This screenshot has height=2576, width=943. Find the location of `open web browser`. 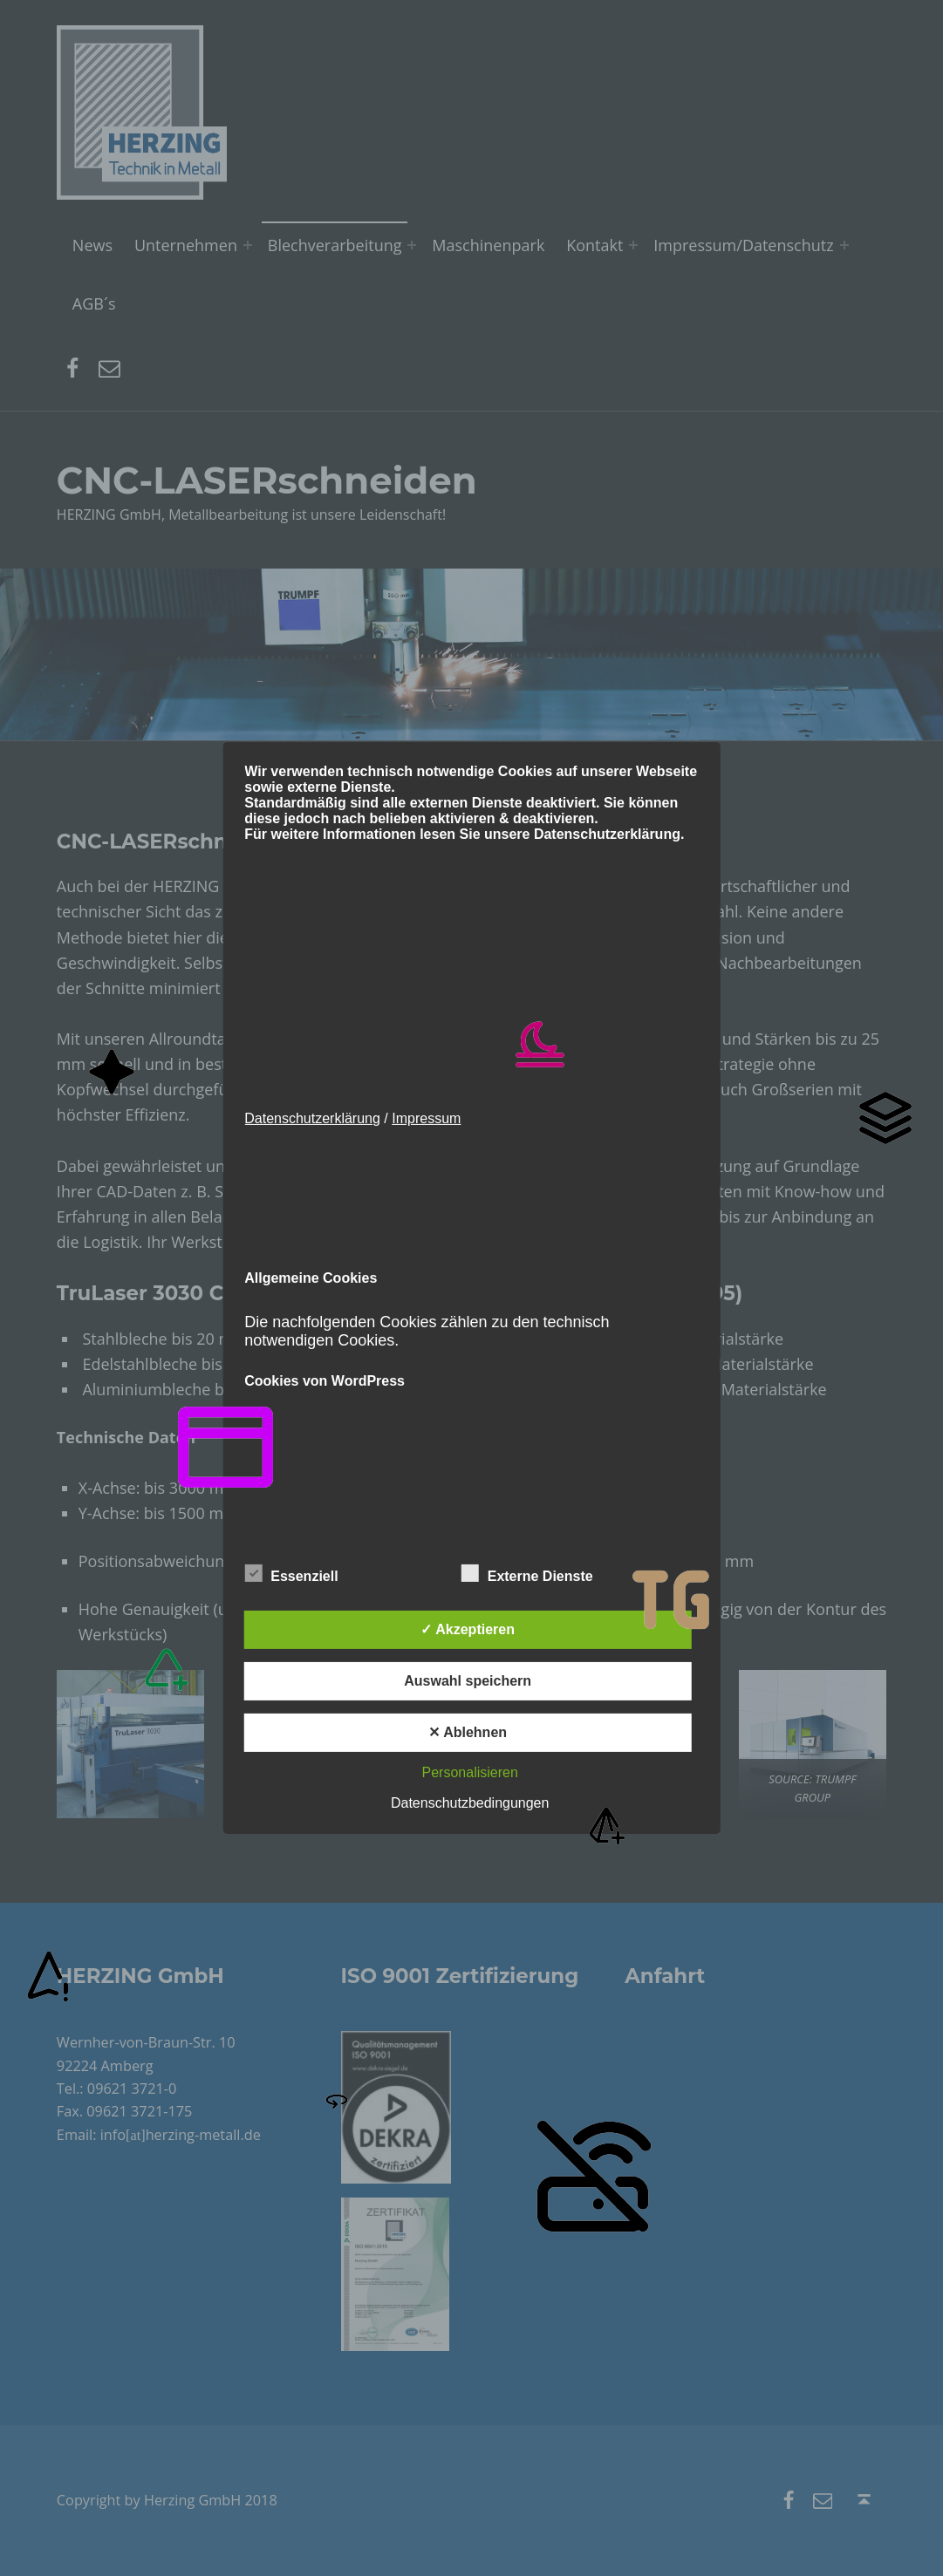

open web browser is located at coordinates (225, 1447).